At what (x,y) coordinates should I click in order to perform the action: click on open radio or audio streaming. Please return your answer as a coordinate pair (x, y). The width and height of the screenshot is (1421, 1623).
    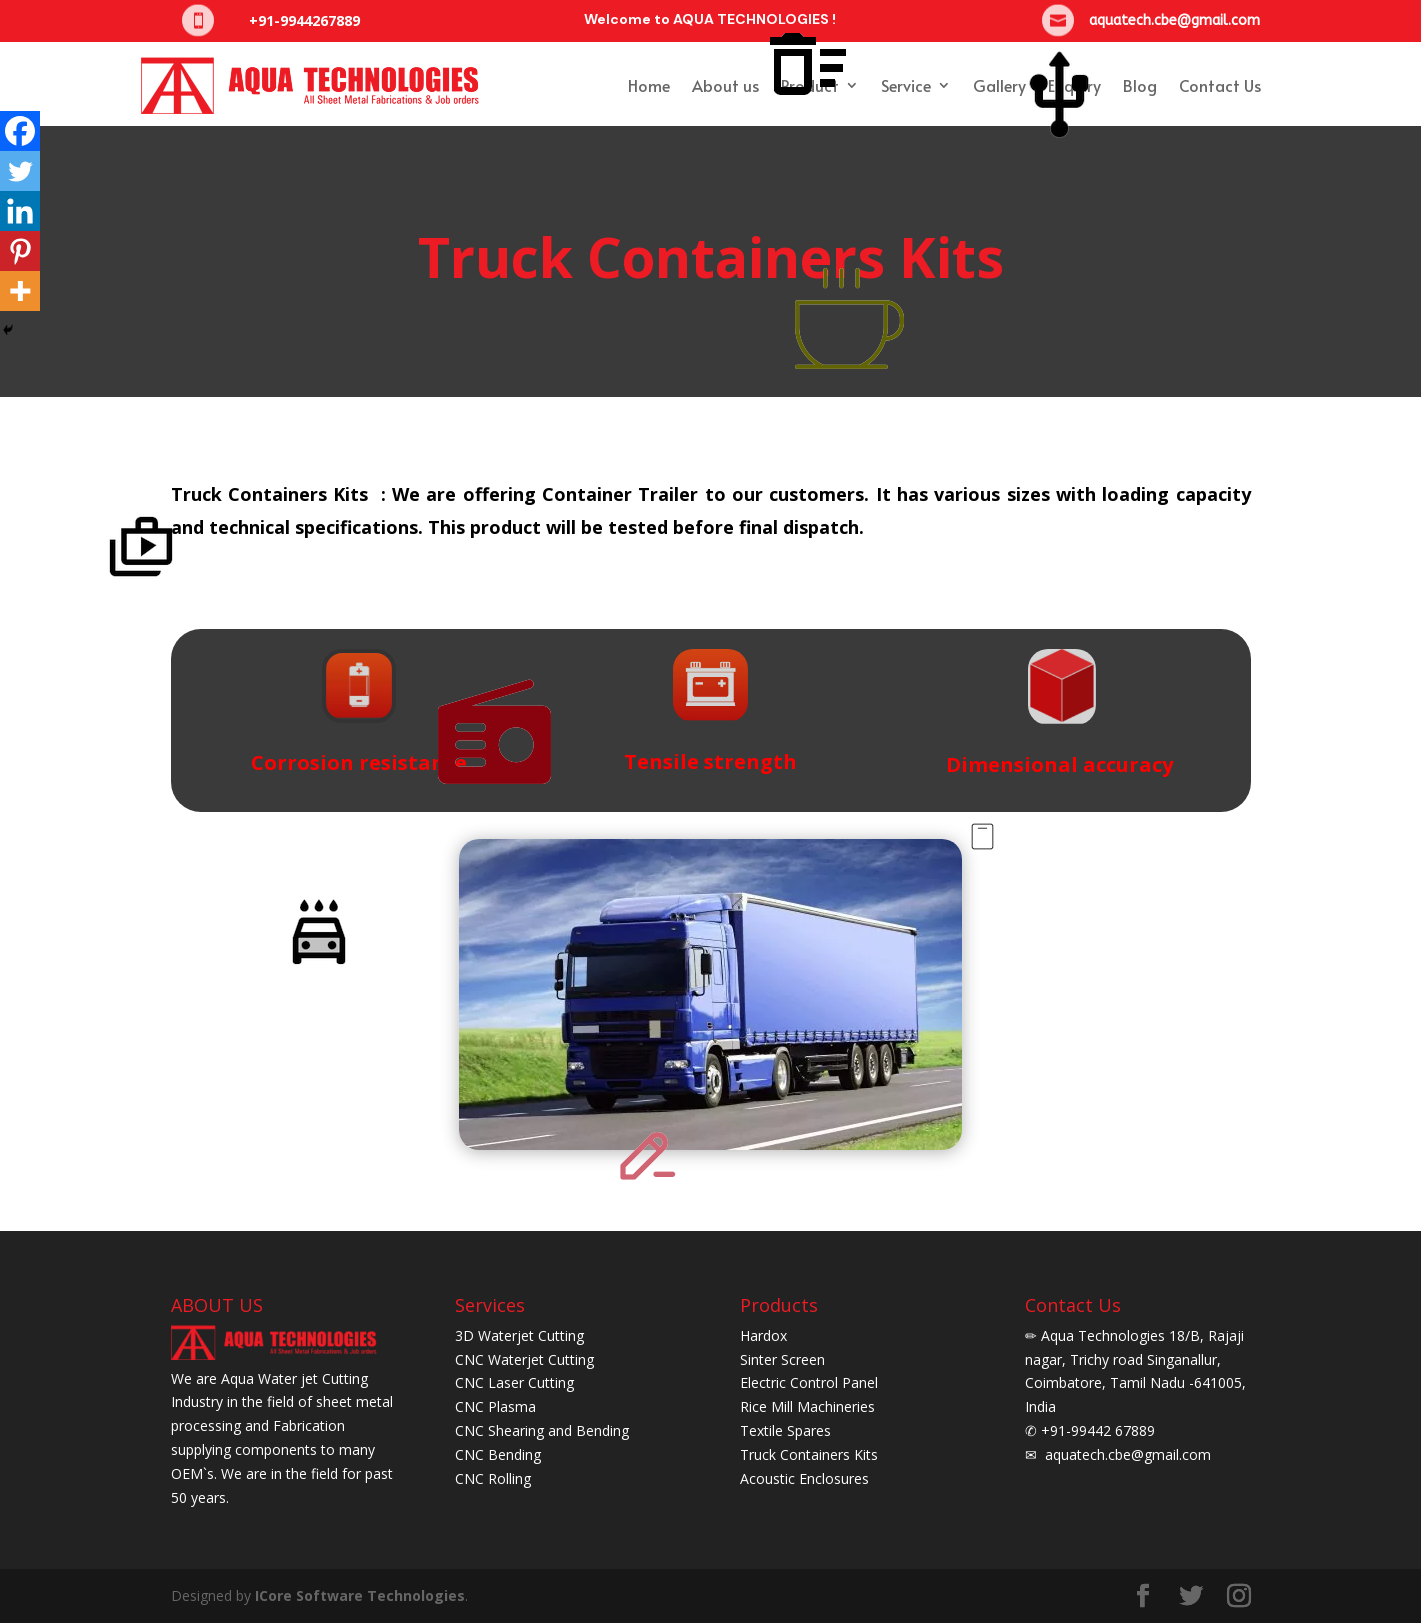
    Looking at the image, I should click on (494, 740).